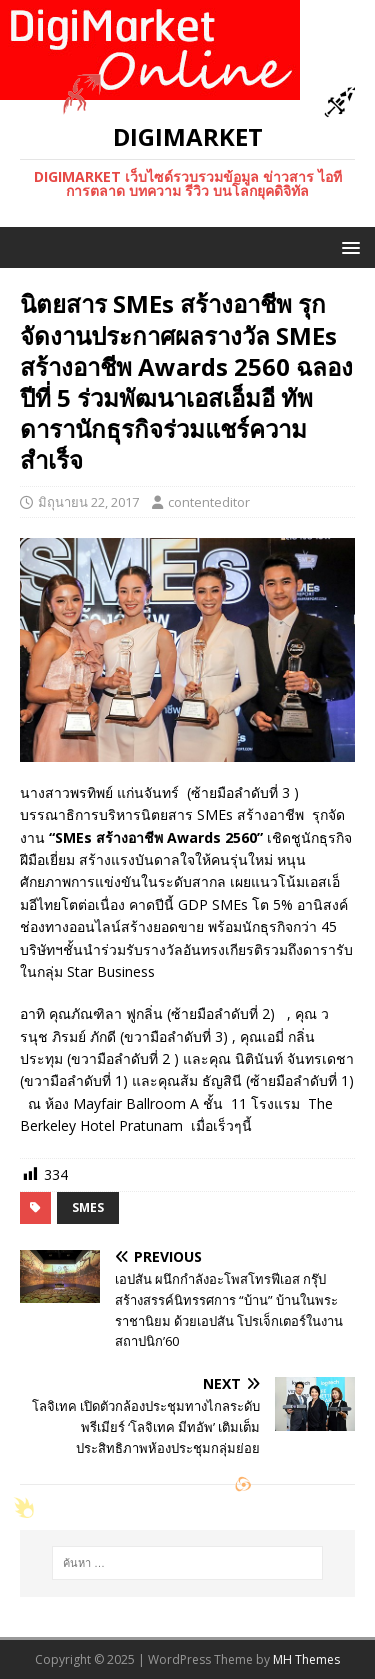 The image size is (375, 1679). What do you see at coordinates (80, 94) in the screenshot?
I see `mythological character or story element in a game` at bounding box center [80, 94].